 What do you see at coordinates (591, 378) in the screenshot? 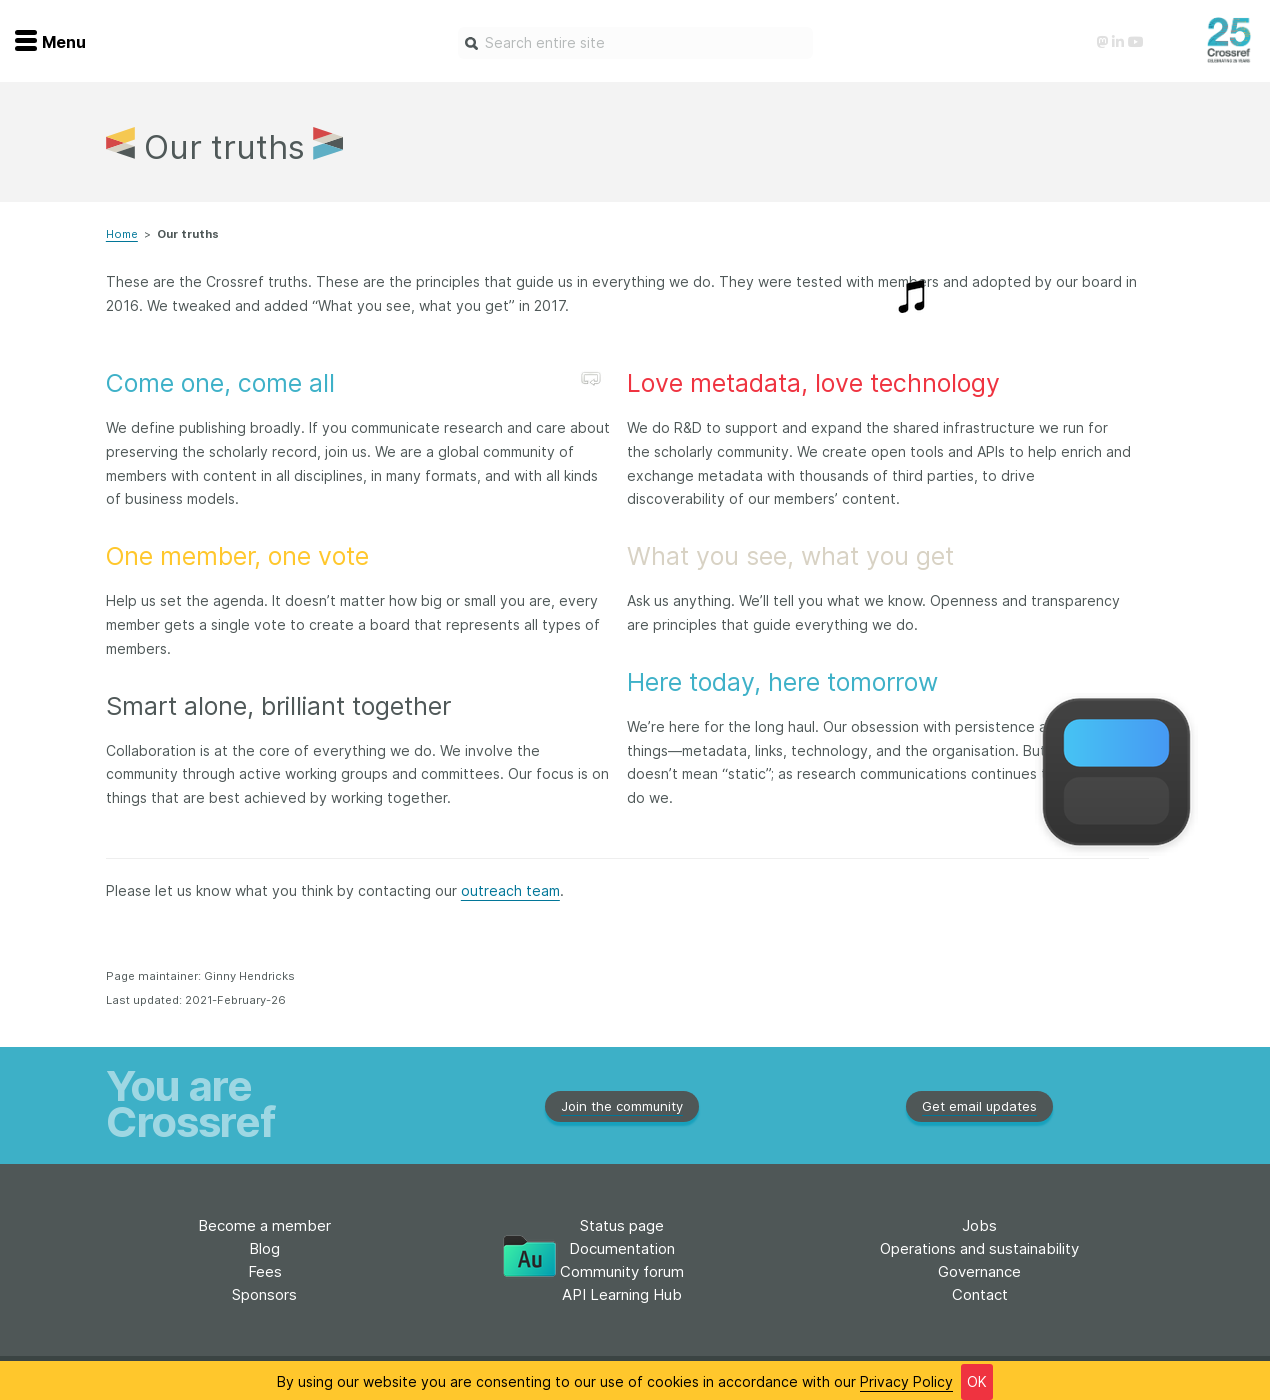
I see `enable repeat mode for current playlist` at bounding box center [591, 378].